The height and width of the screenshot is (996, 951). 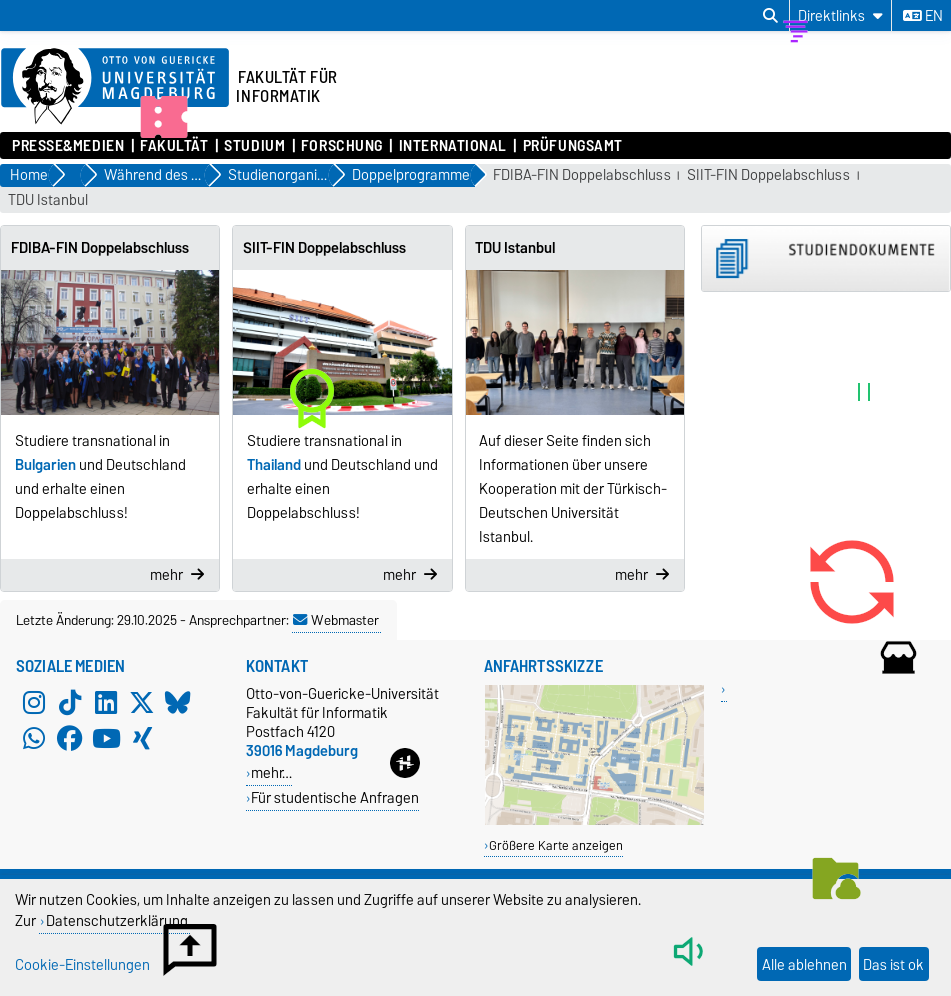 What do you see at coordinates (864, 392) in the screenshot?
I see `pause media playback` at bounding box center [864, 392].